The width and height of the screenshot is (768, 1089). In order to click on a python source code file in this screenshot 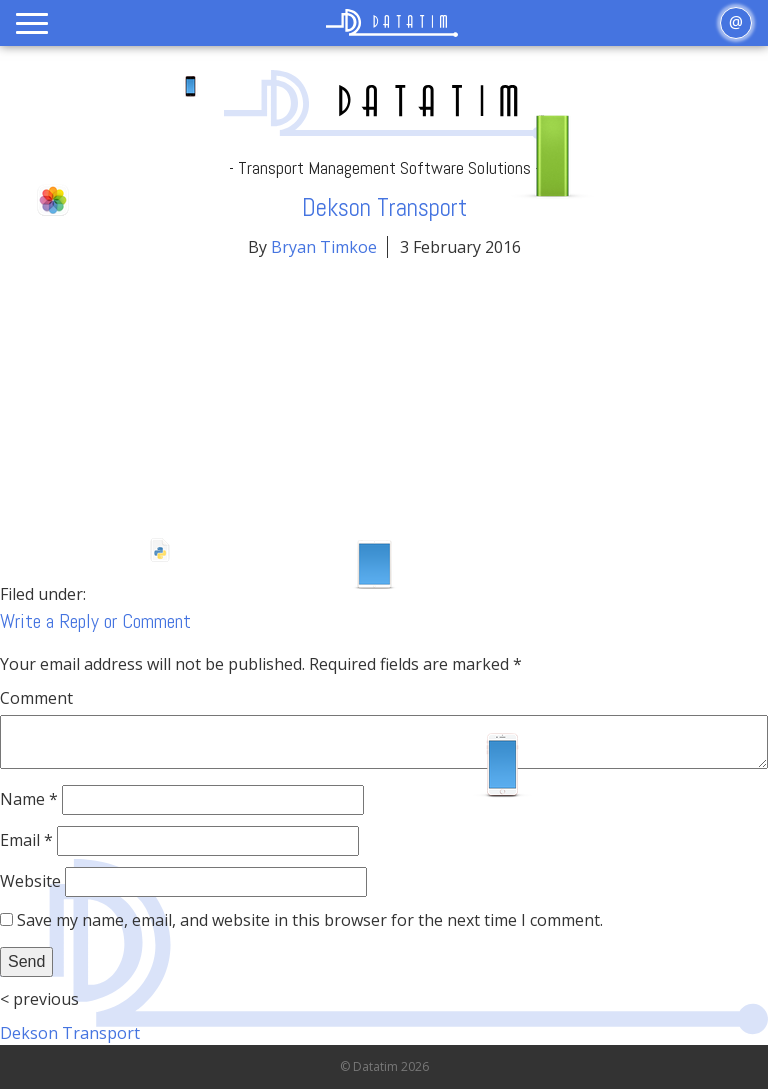, I will do `click(160, 550)`.